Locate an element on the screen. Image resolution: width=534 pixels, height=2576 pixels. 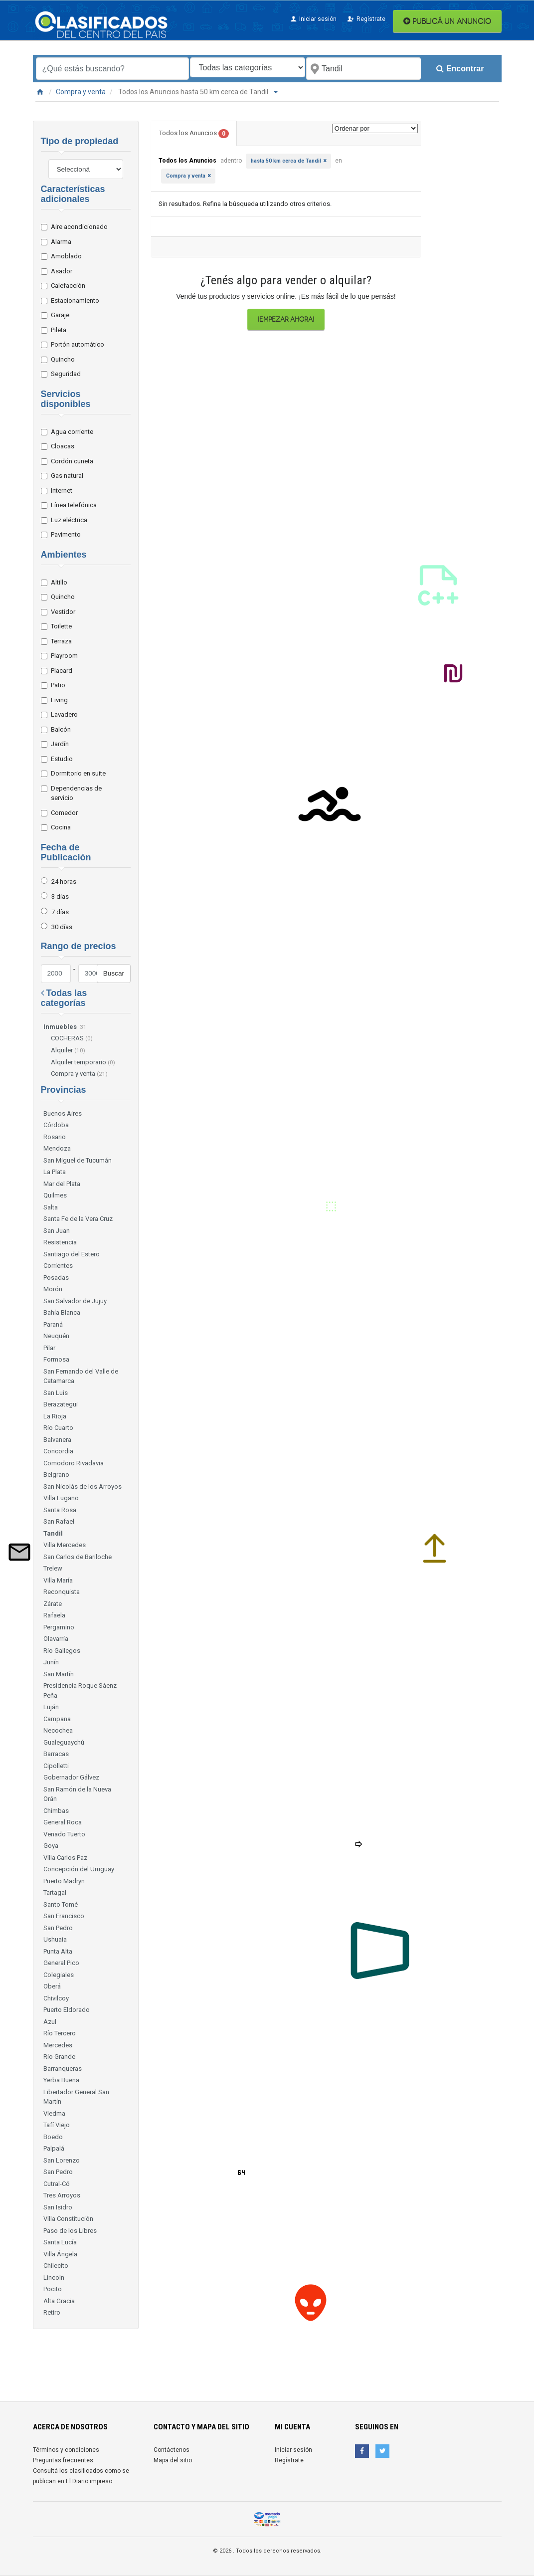
indicates a 64-bit system or application is located at coordinates (241, 2173).